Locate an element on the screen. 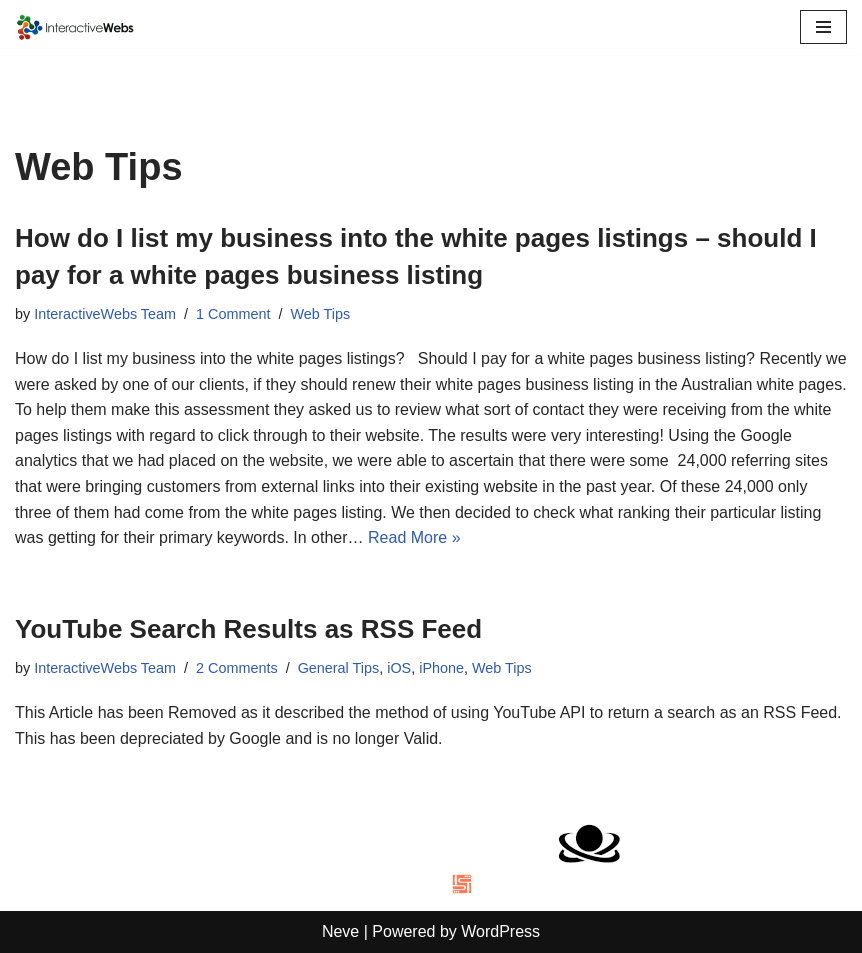 The height and width of the screenshot is (953, 862). represents a planet or celestial body in a space game is located at coordinates (589, 845).